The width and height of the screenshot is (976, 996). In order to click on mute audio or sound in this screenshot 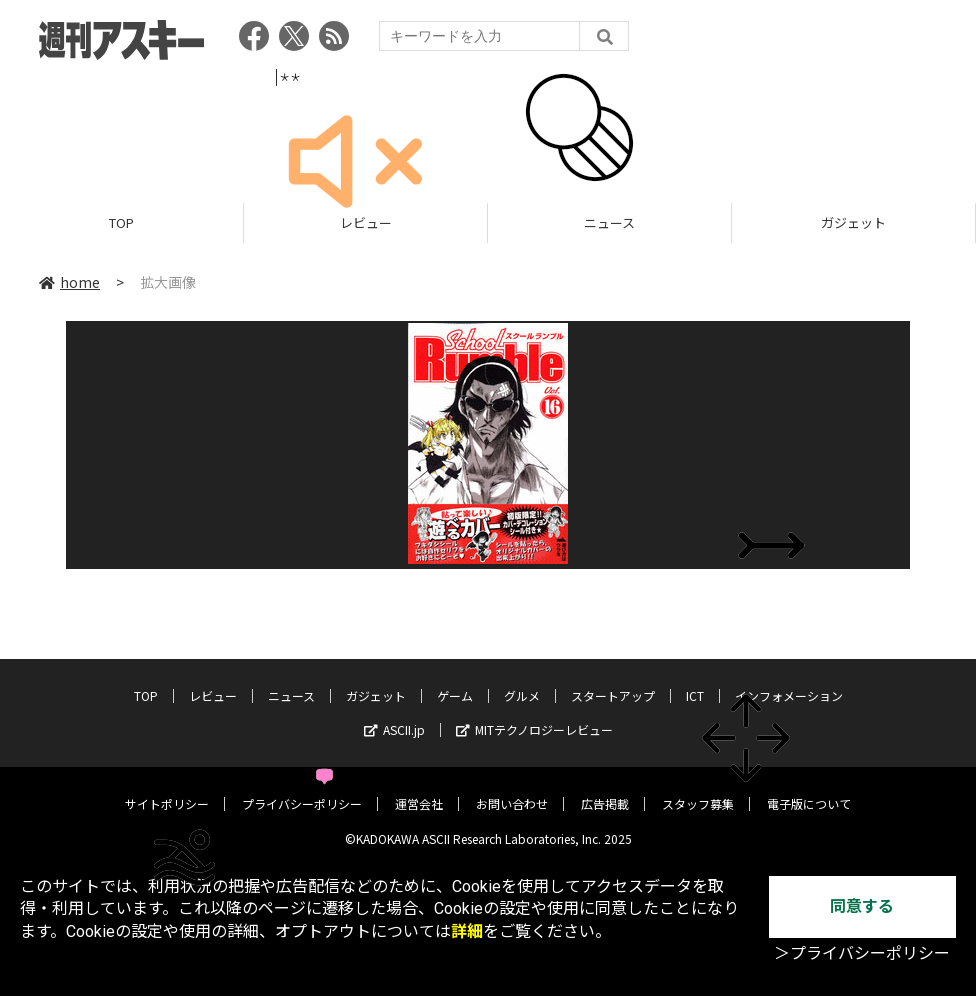, I will do `click(352, 161)`.